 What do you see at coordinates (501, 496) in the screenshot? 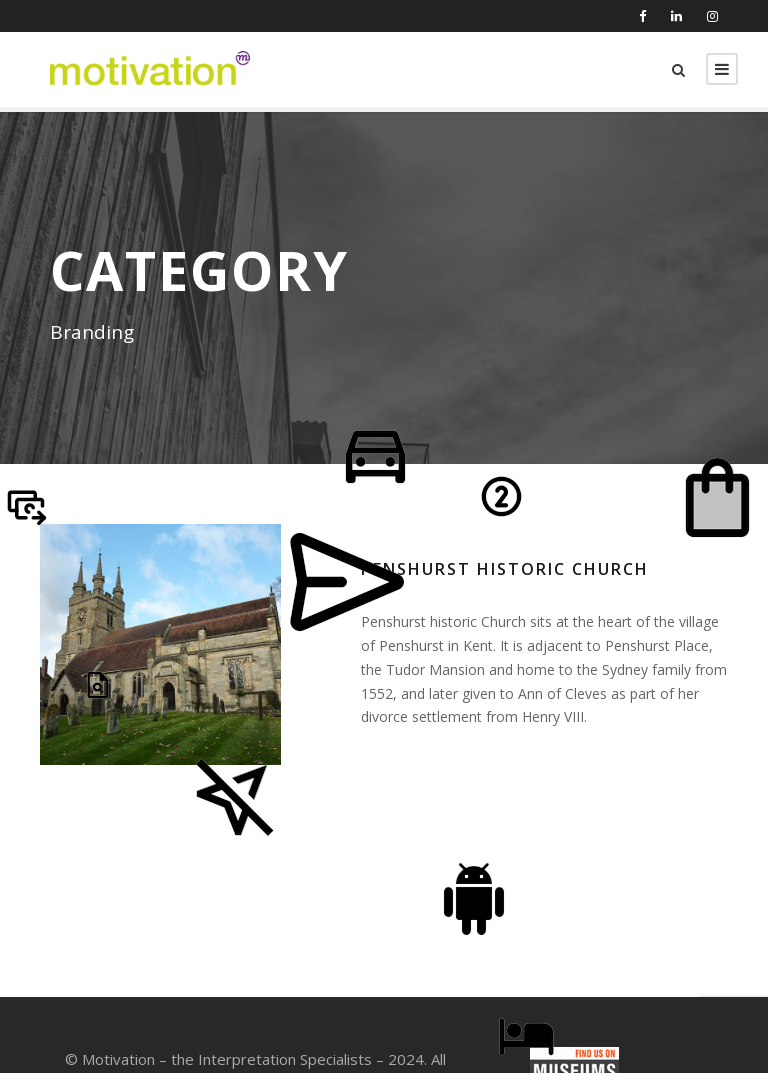
I see `indicates step two in a multi-step process` at bounding box center [501, 496].